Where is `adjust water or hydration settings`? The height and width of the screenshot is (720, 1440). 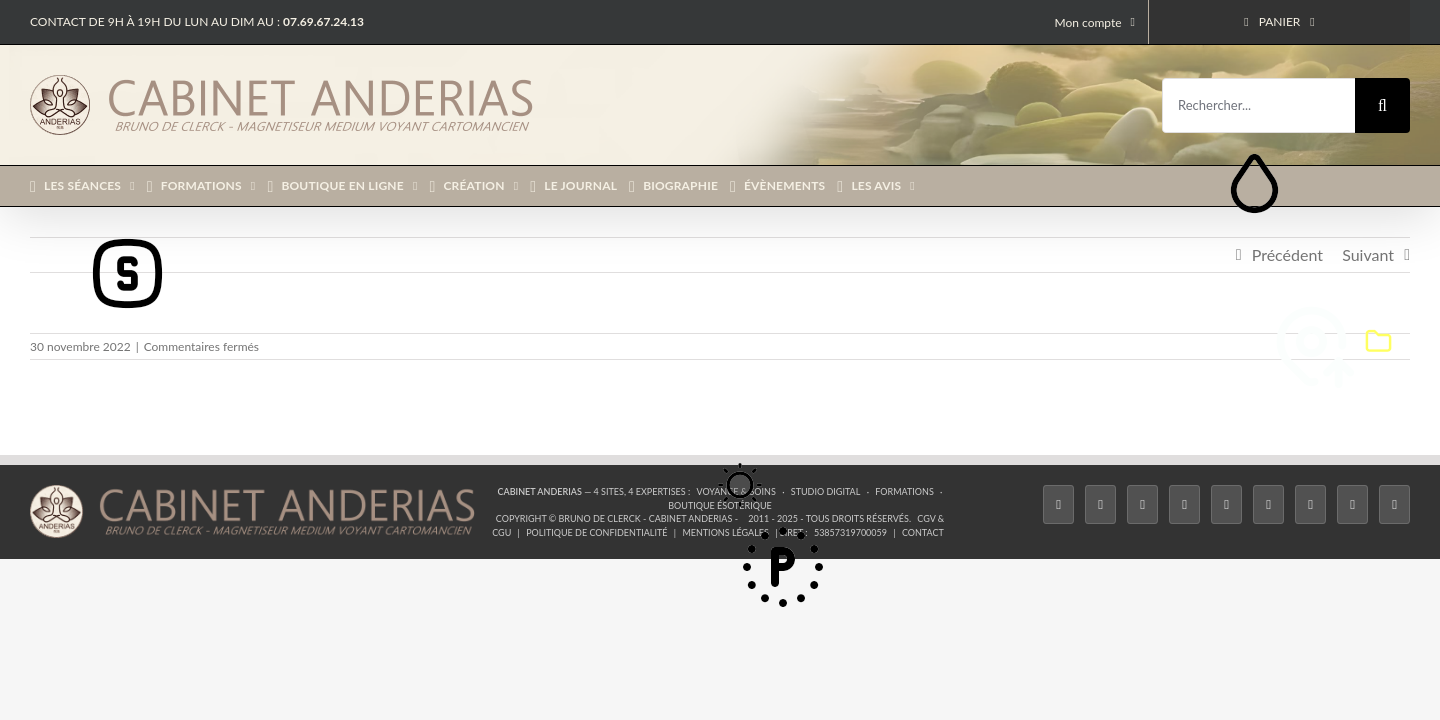 adjust water or hydration settings is located at coordinates (1254, 183).